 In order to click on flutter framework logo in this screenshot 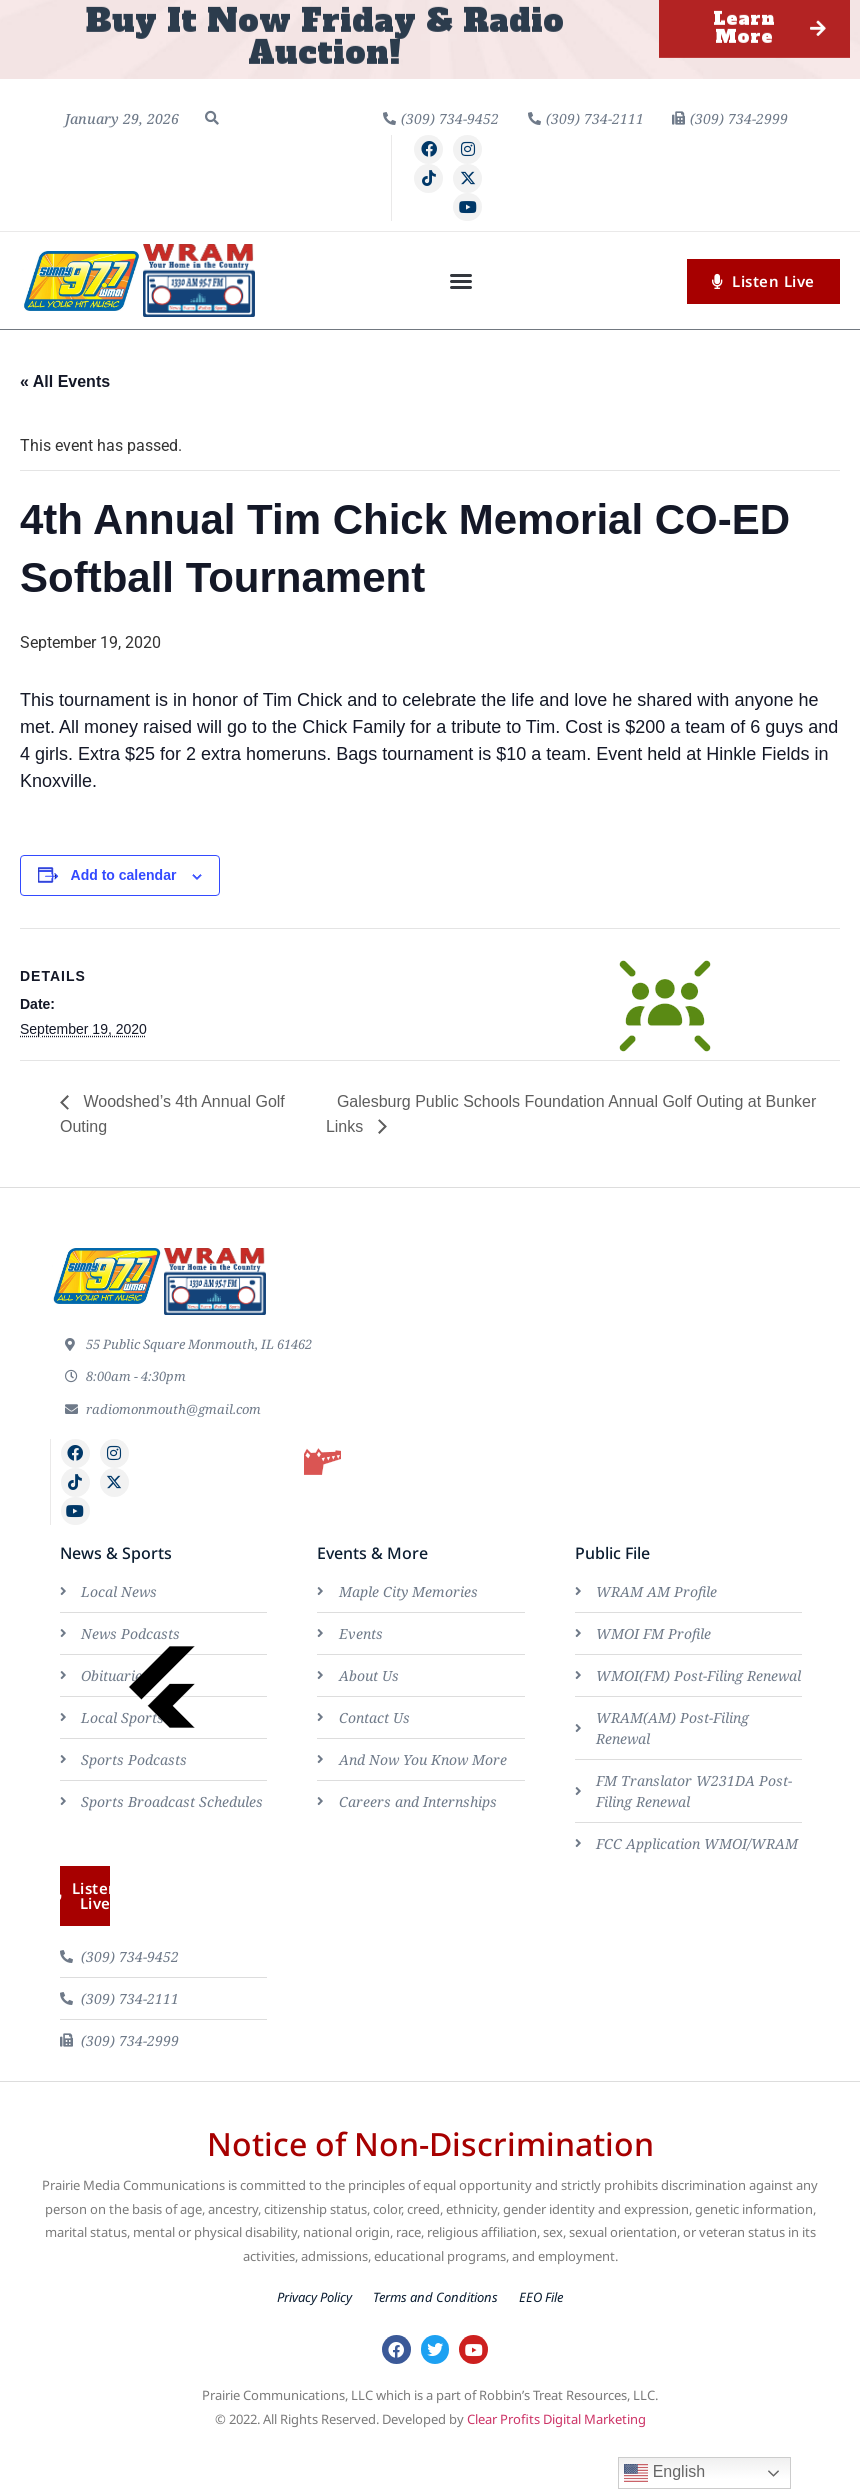, I will do `click(162, 1687)`.